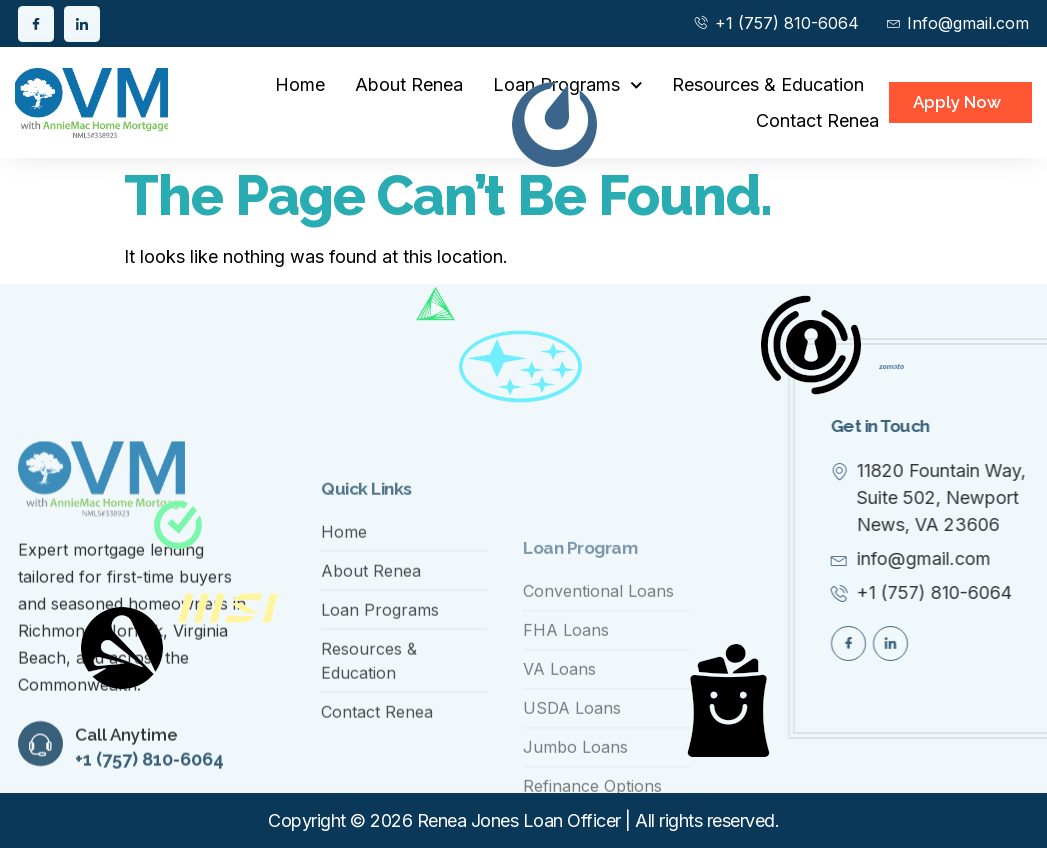  What do you see at coordinates (554, 124) in the screenshot?
I see `open Mattermost messaging app` at bounding box center [554, 124].